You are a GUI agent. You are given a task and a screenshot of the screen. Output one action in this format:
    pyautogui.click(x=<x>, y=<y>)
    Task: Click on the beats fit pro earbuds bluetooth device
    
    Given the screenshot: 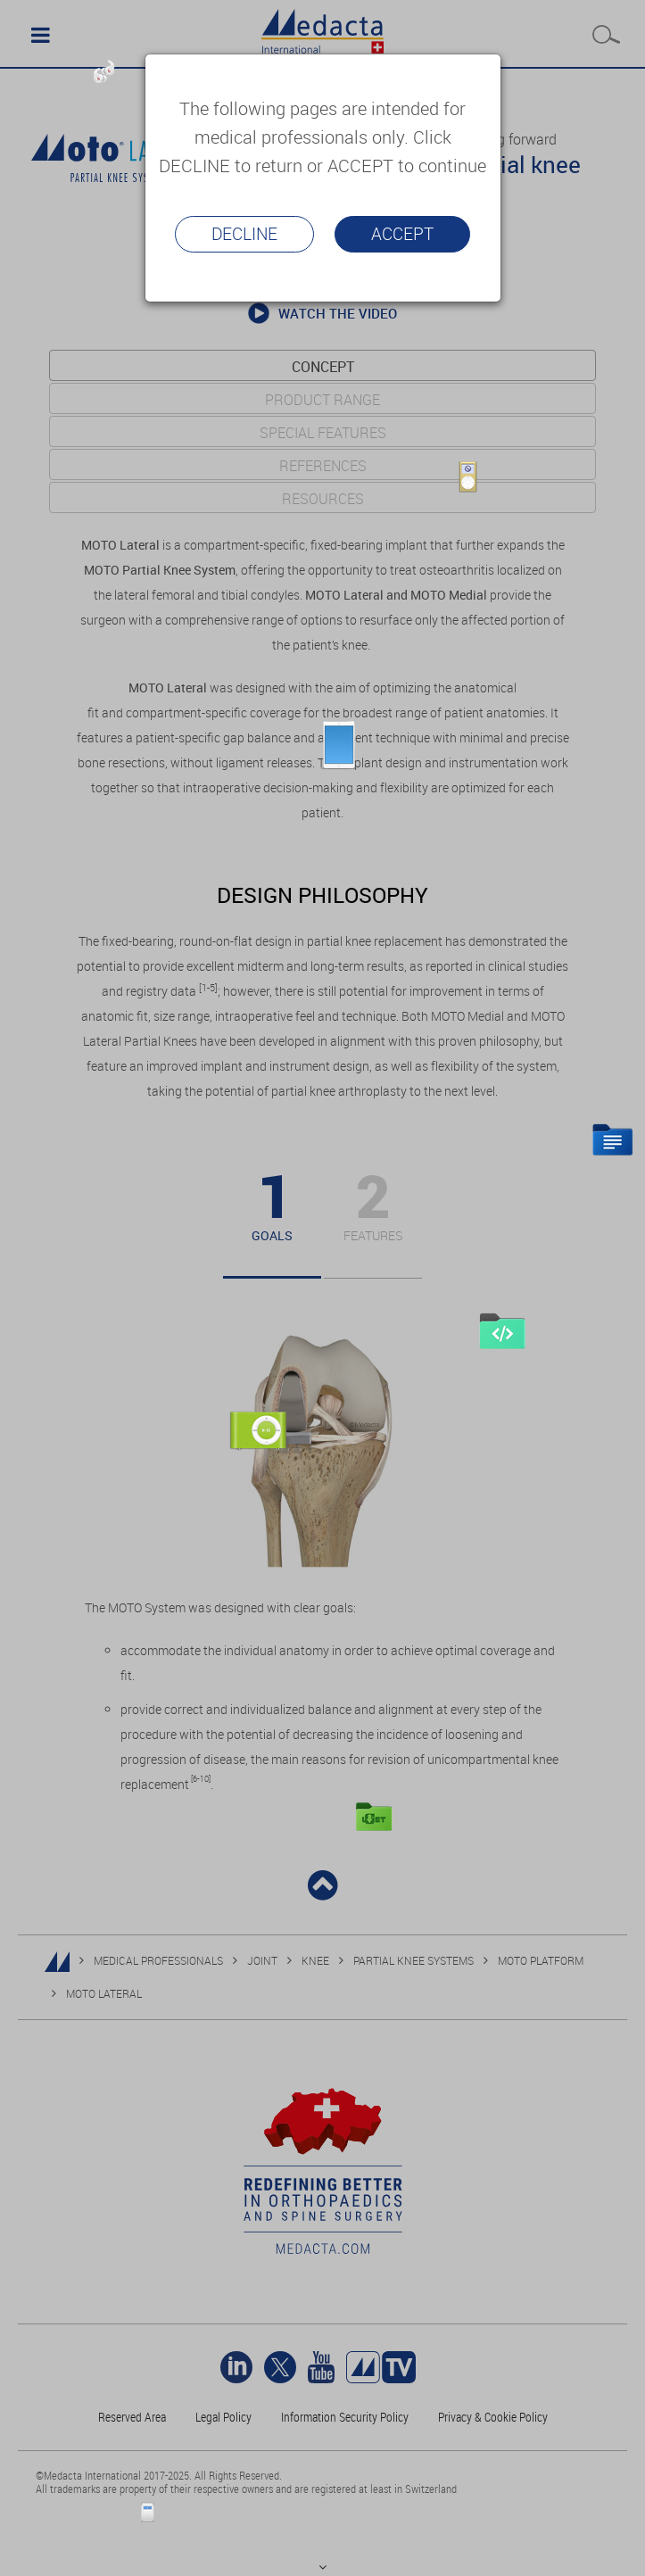 What is the action you would take?
    pyautogui.click(x=103, y=71)
    